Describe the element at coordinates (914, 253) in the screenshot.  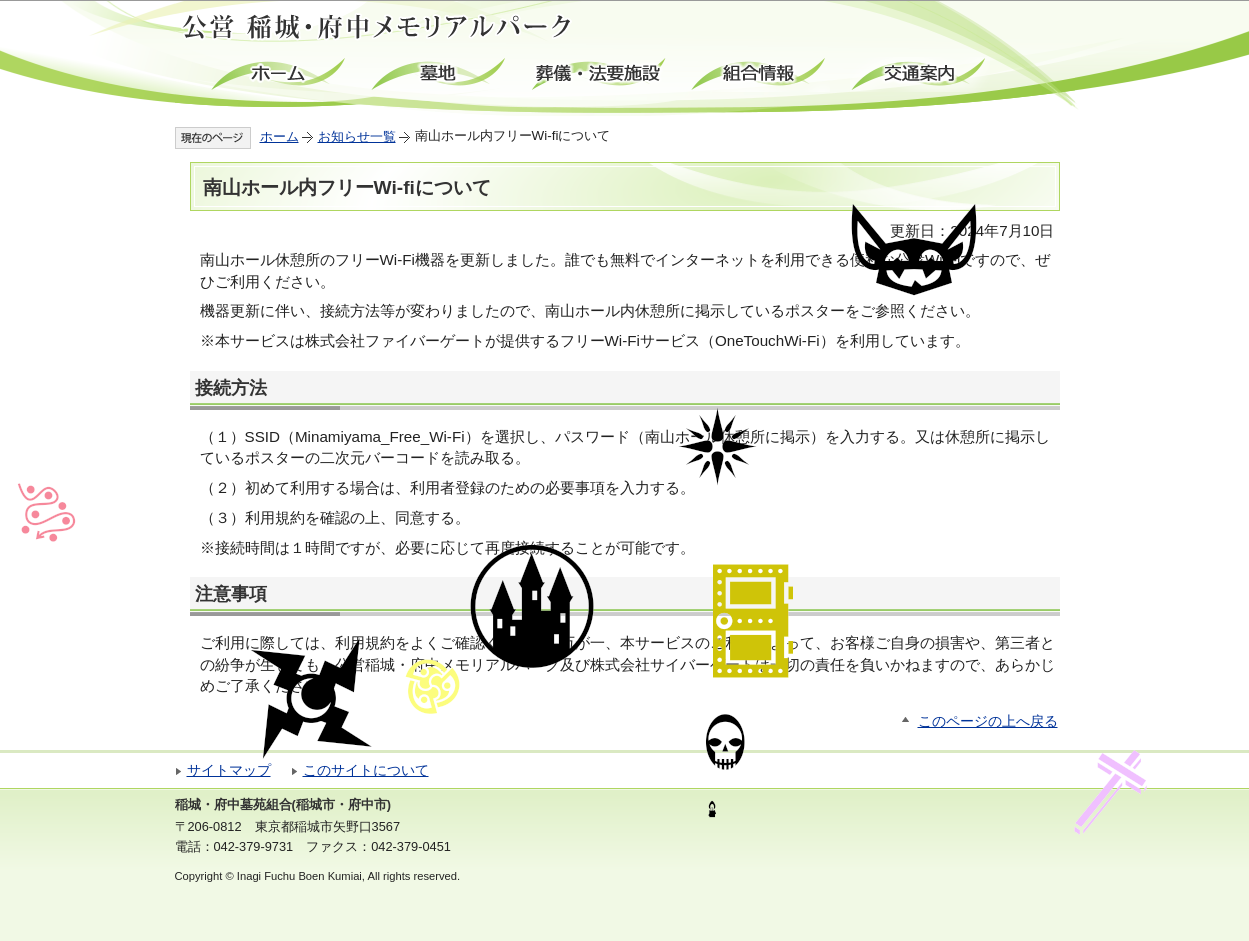
I see `select goblin character or enemy type` at that location.